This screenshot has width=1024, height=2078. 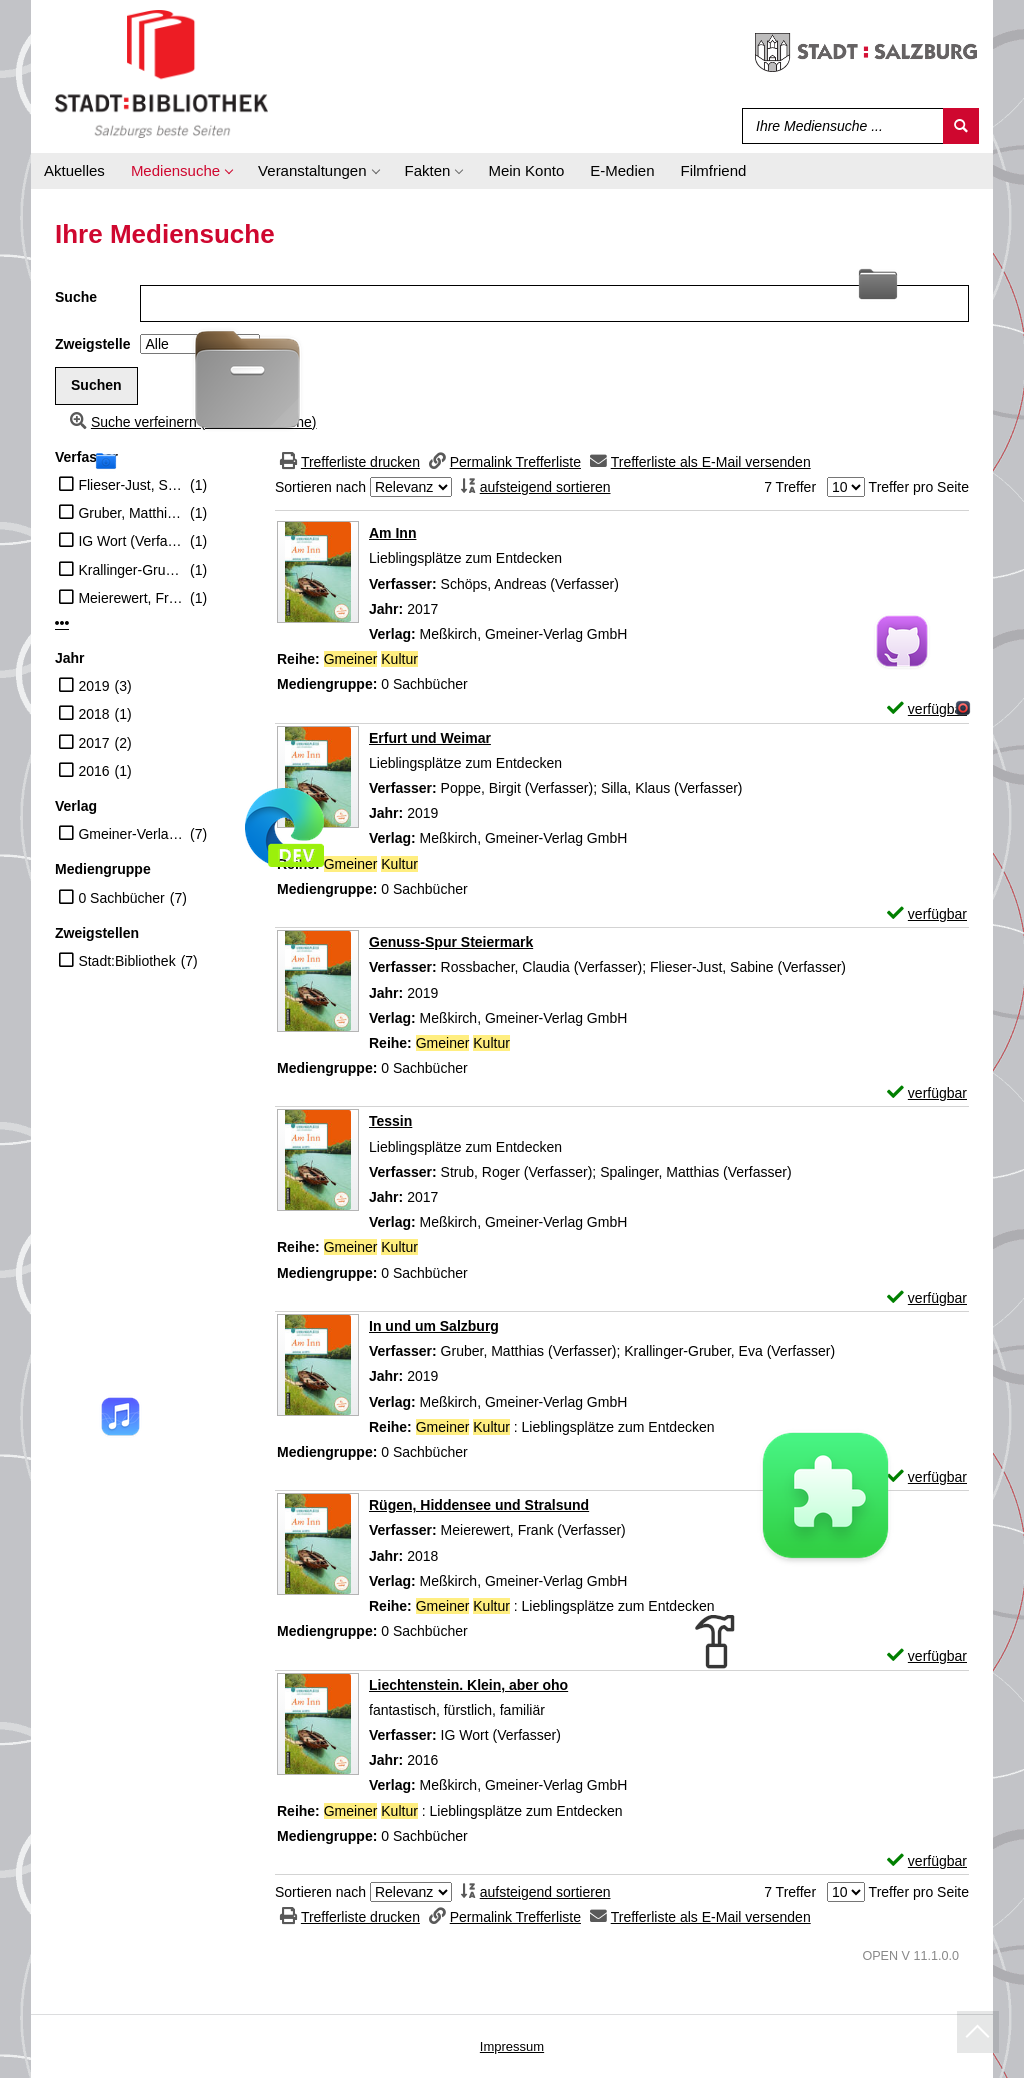 I want to click on open pomotroid pomodoro timer app, so click(x=963, y=708).